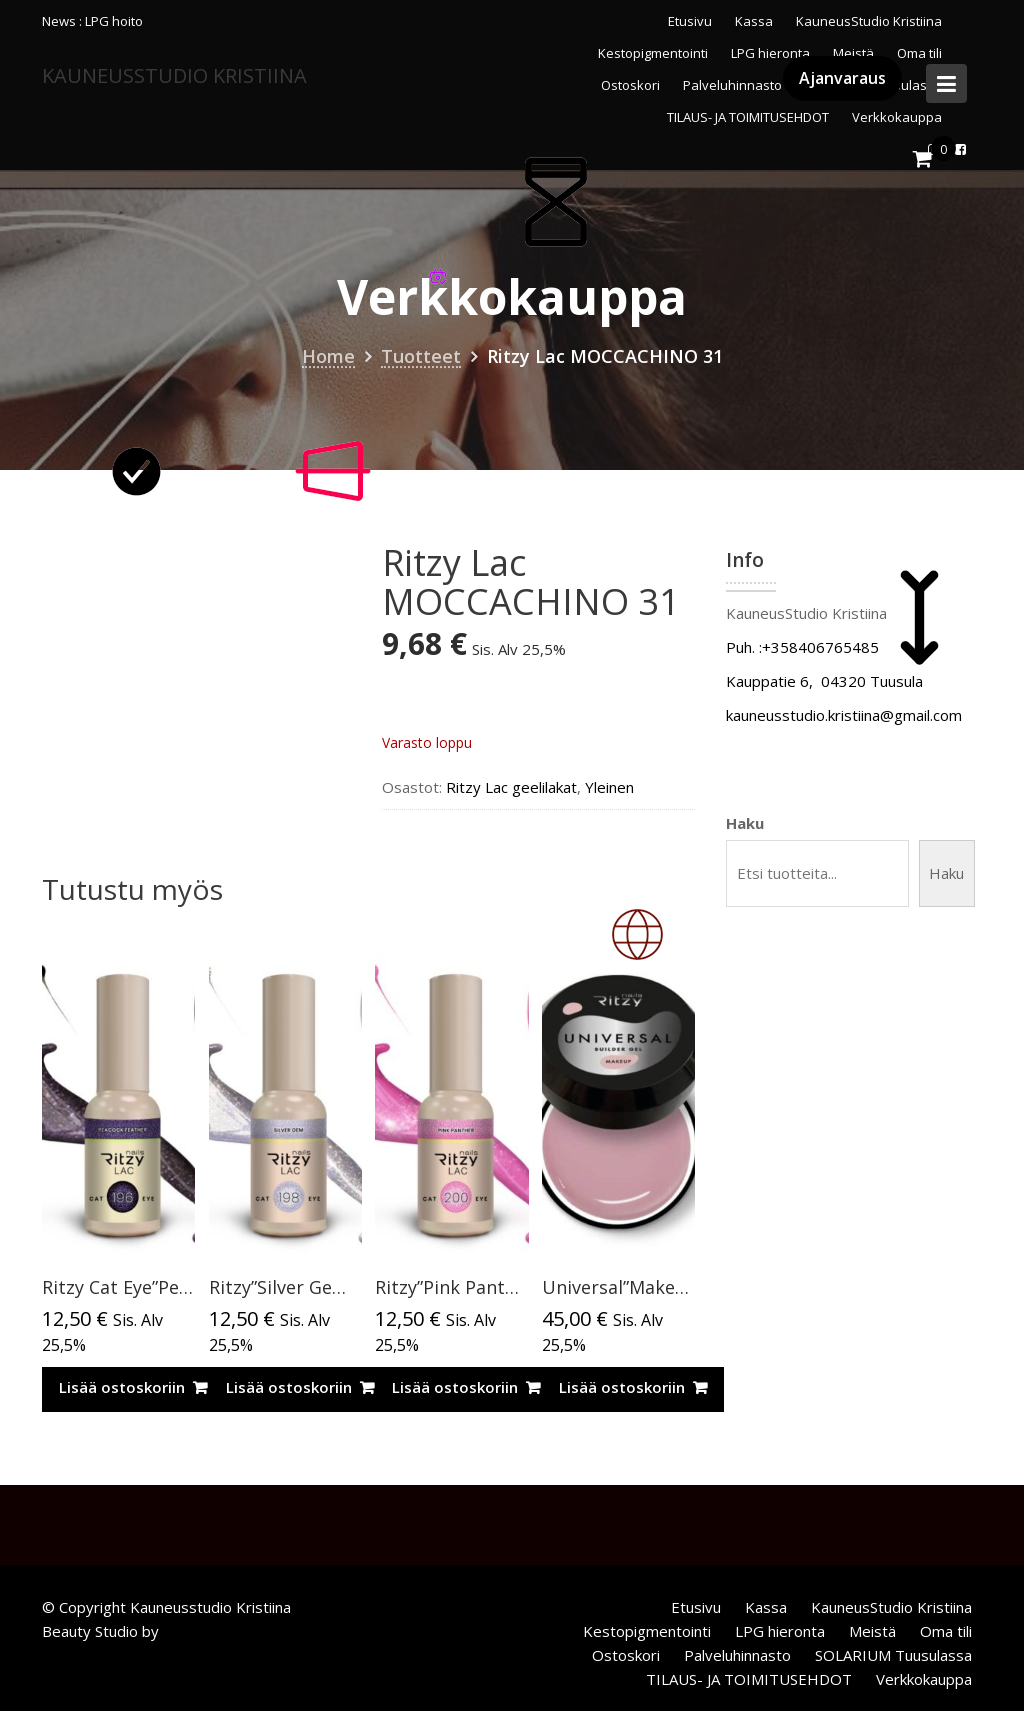 The height and width of the screenshot is (1711, 1024). I want to click on indicates a completed or successful action, so click(136, 471).